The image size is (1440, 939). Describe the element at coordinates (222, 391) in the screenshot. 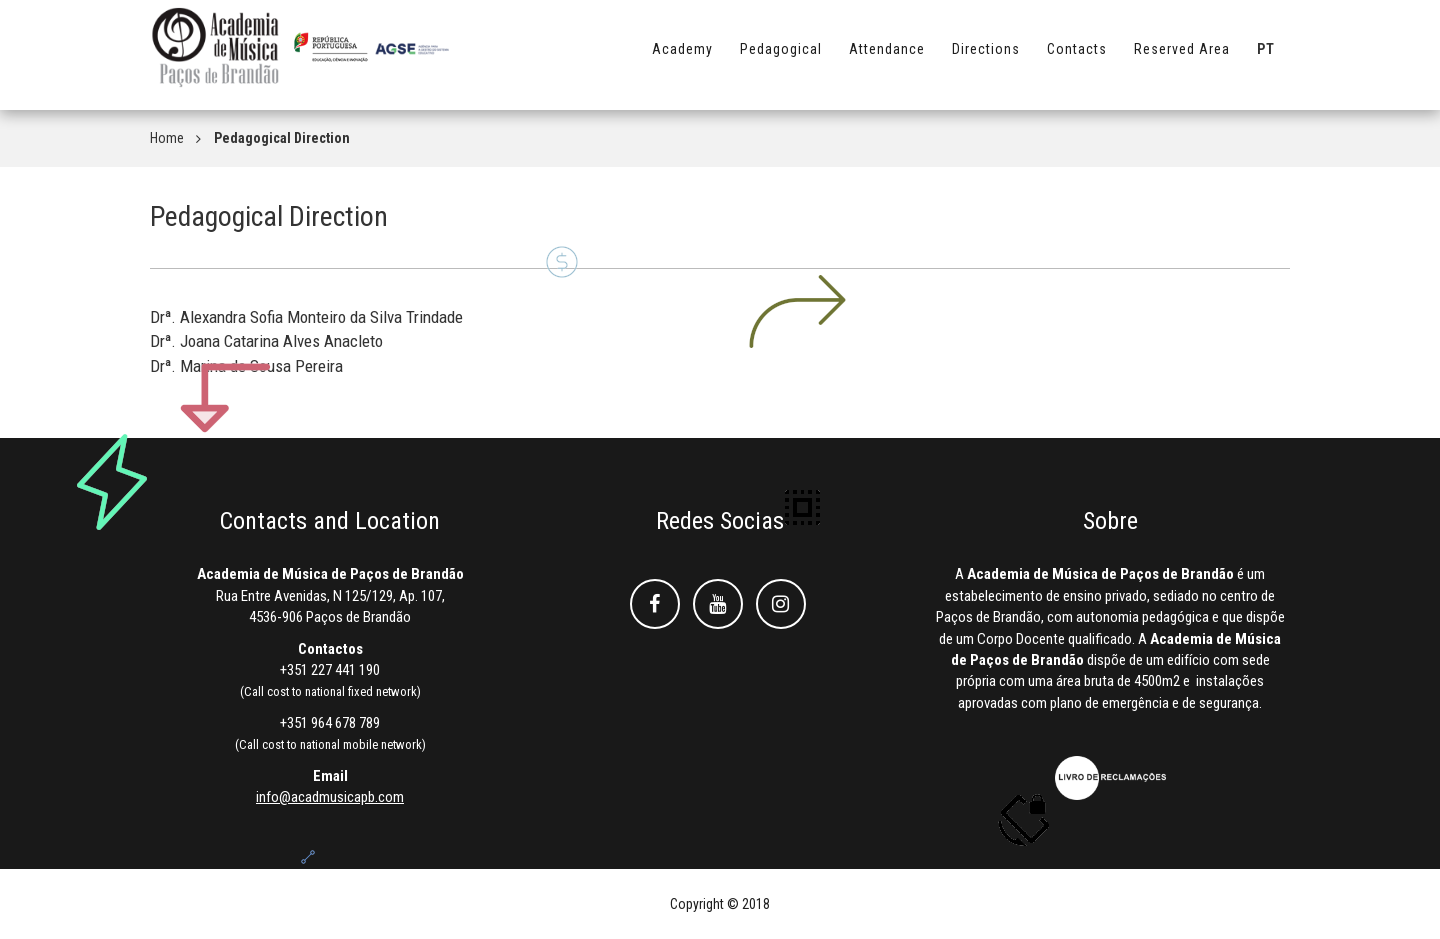

I see `go back and down in navigation` at that location.